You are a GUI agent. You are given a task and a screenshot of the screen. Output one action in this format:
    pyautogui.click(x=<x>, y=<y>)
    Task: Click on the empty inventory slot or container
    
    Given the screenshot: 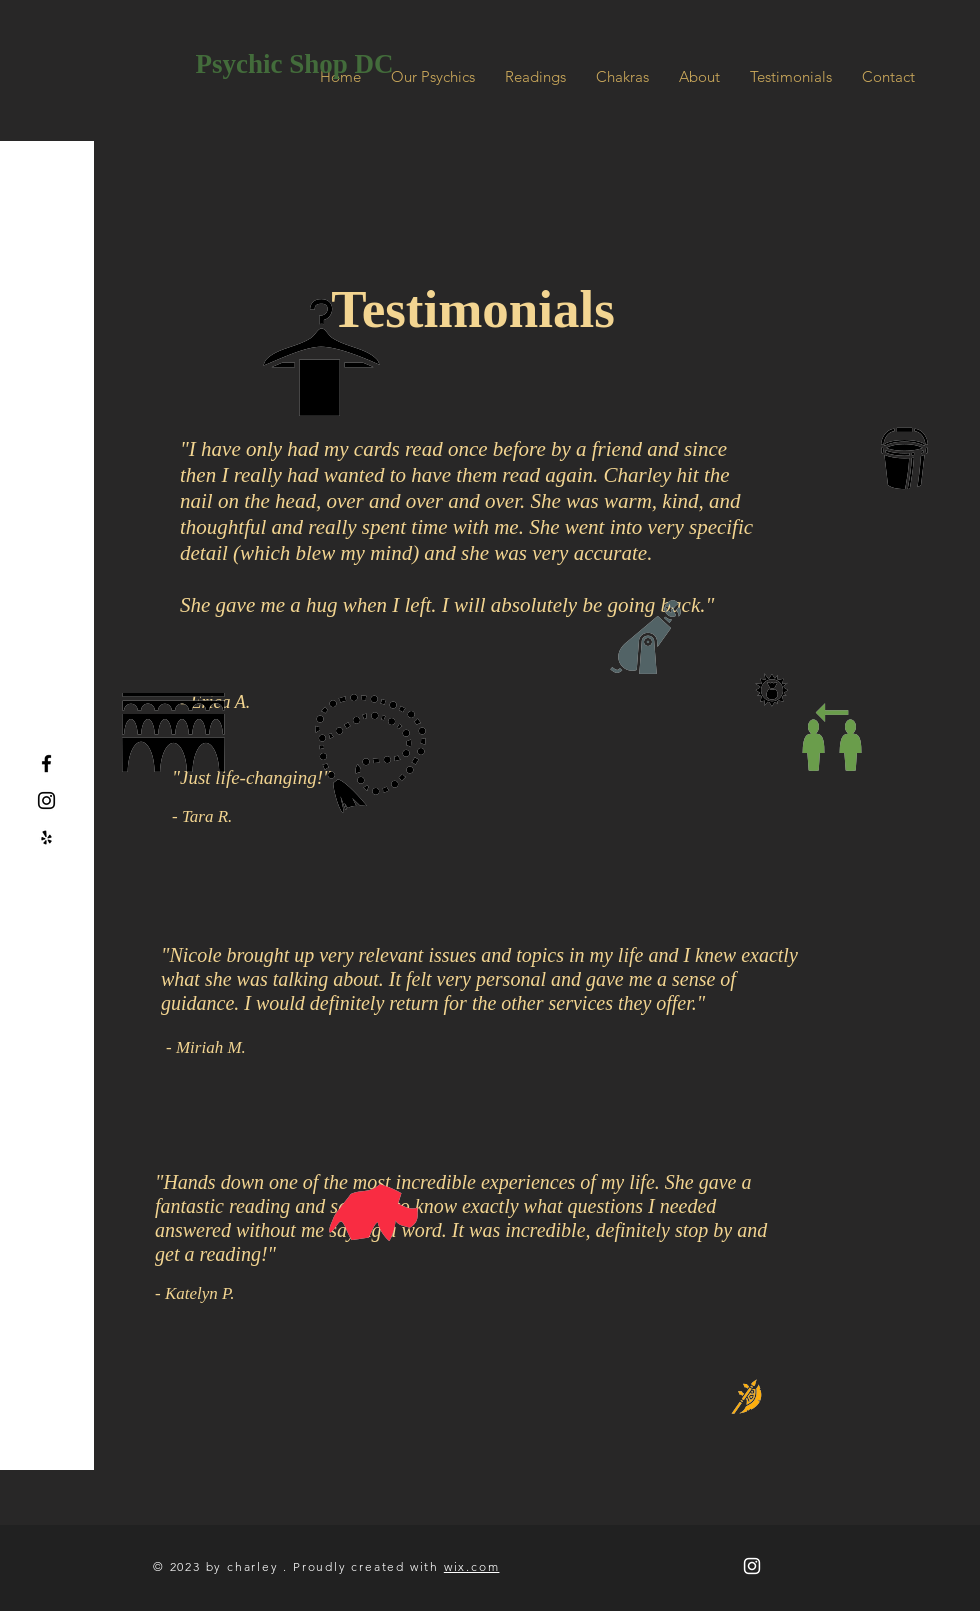 What is the action you would take?
    pyautogui.click(x=904, y=456)
    